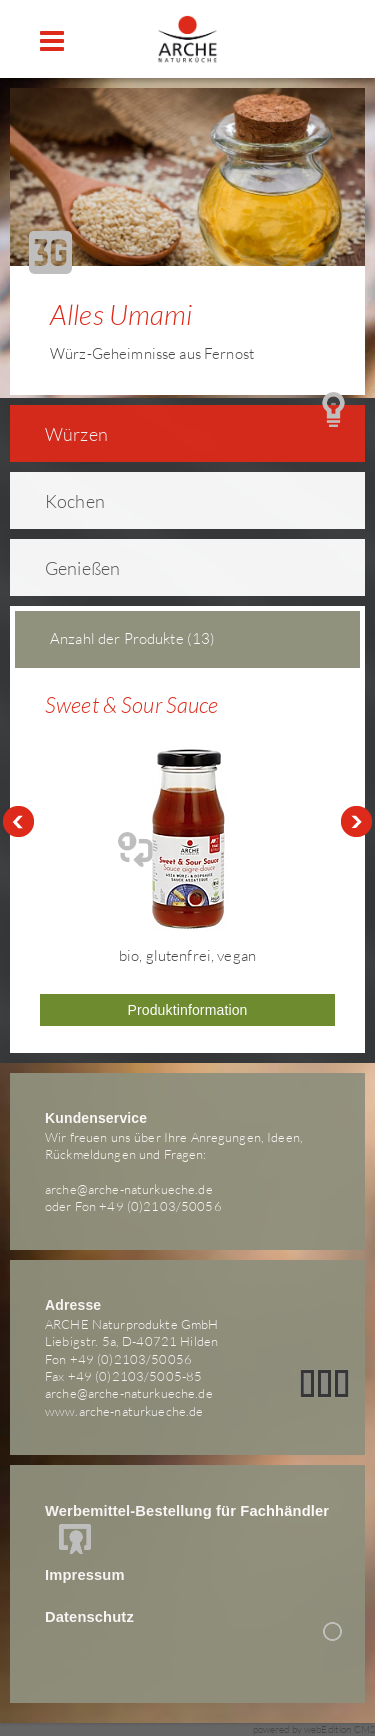 This screenshot has width=375, height=1736. I want to click on repeat current song in playlist, so click(136, 850).